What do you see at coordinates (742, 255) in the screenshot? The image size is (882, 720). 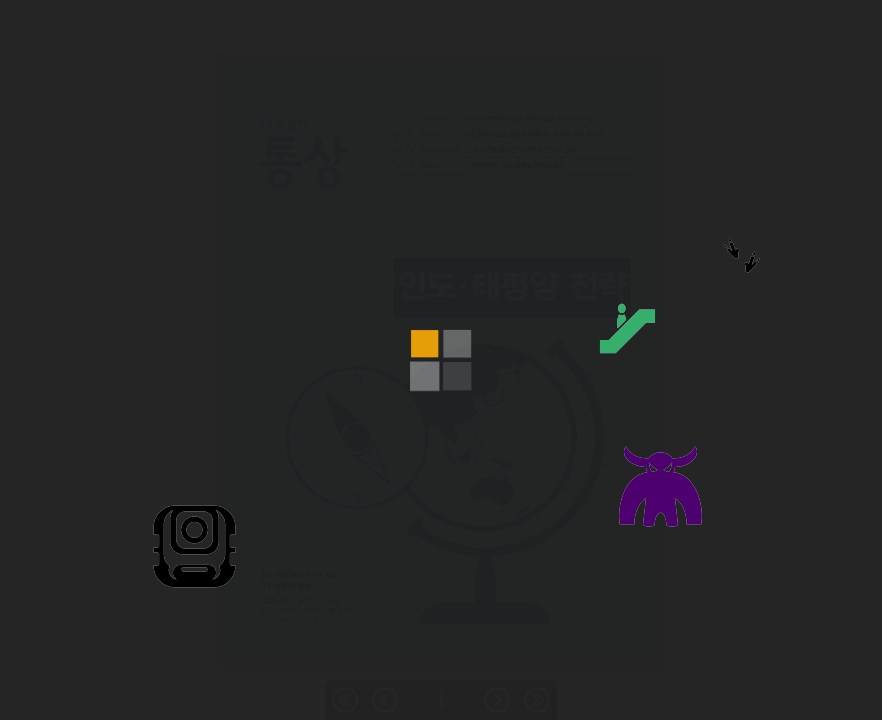 I see `indicates dinosaur or velociraptor content in a game` at bounding box center [742, 255].